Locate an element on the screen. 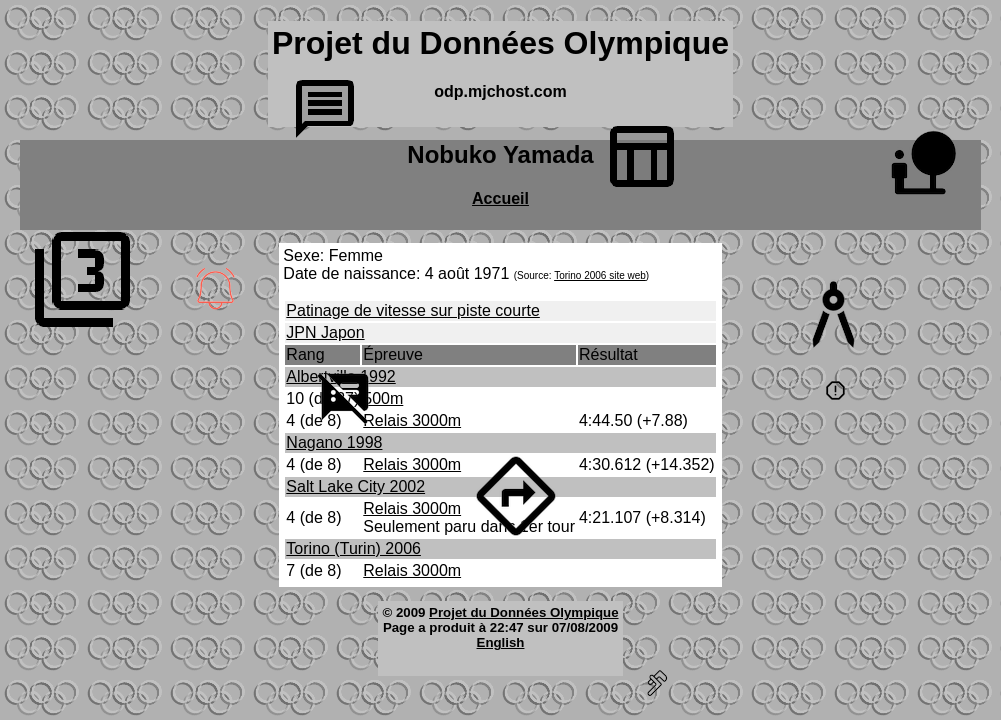 The height and width of the screenshot is (720, 1001). open messaging or chat is located at coordinates (325, 109).